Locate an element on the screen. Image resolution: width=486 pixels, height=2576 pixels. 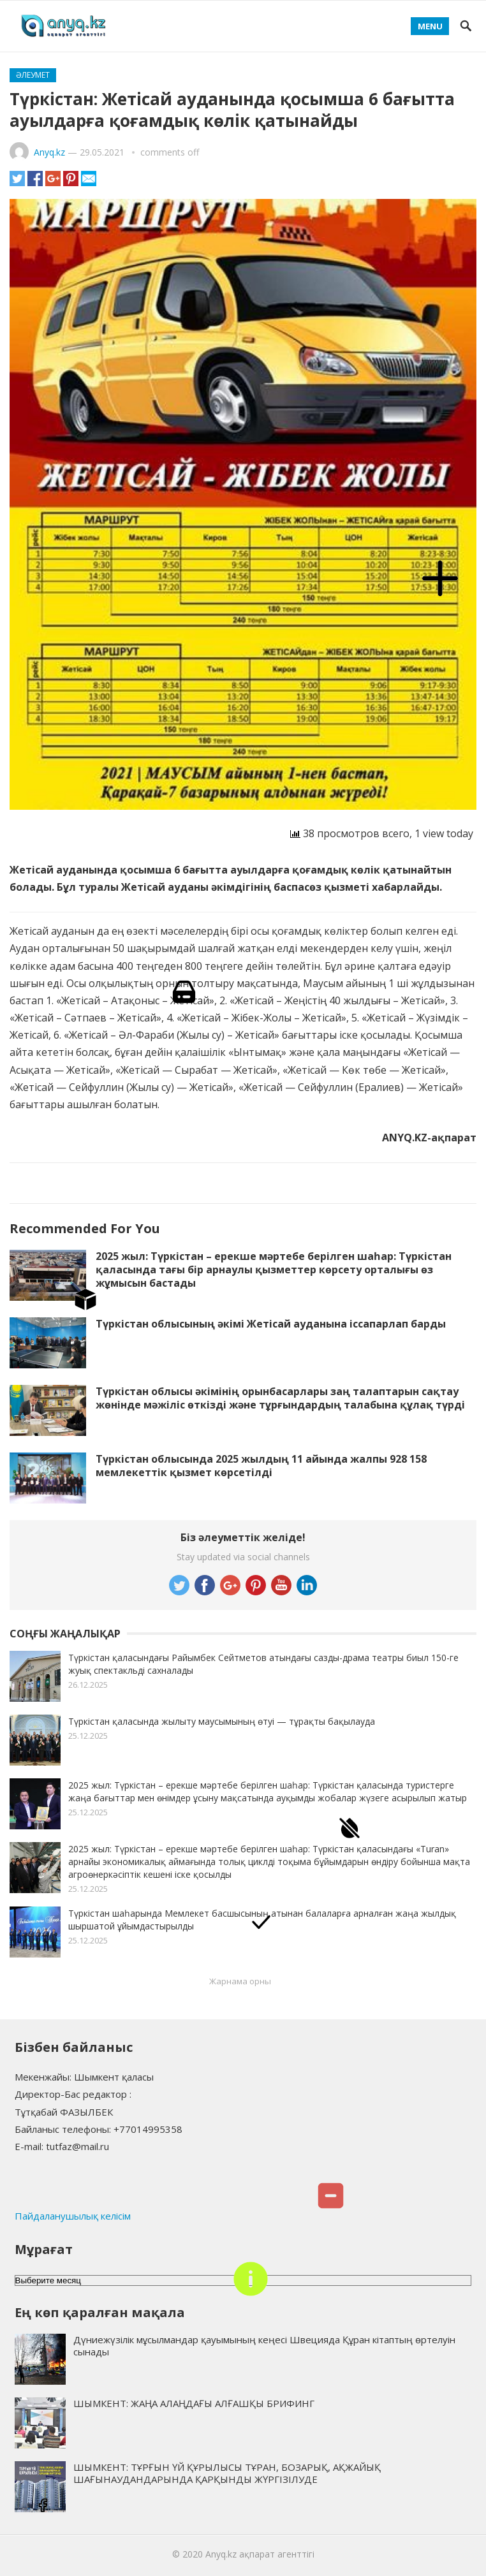
confirm or submit an action is located at coordinates (261, 1922).